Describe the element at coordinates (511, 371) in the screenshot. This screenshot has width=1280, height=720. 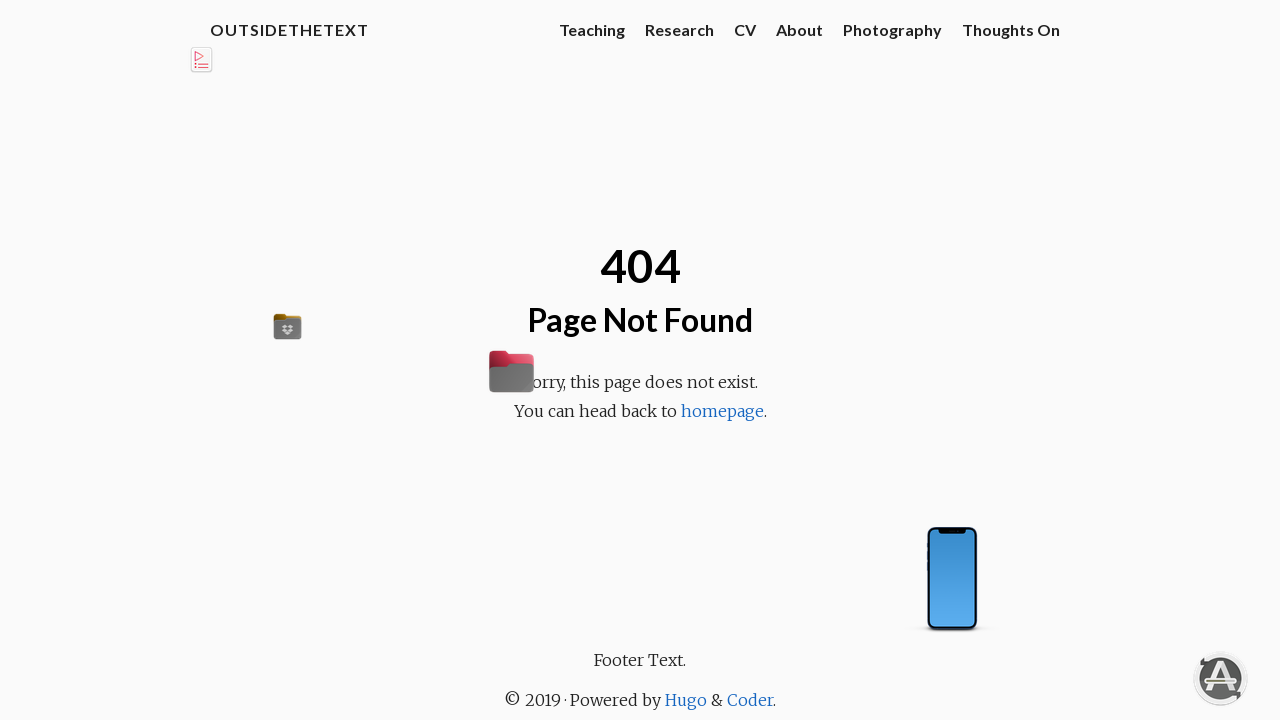
I see `an open folder in the file system` at that location.